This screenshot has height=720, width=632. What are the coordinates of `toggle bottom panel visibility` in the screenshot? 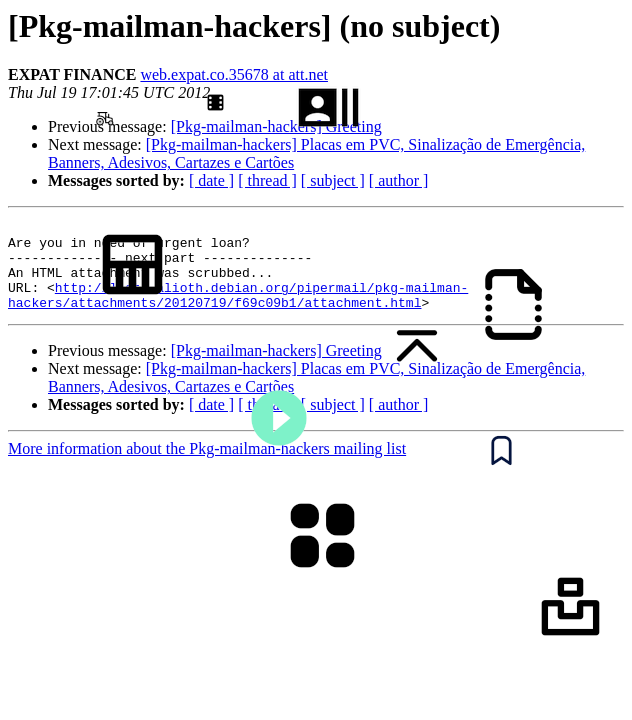 It's located at (132, 264).